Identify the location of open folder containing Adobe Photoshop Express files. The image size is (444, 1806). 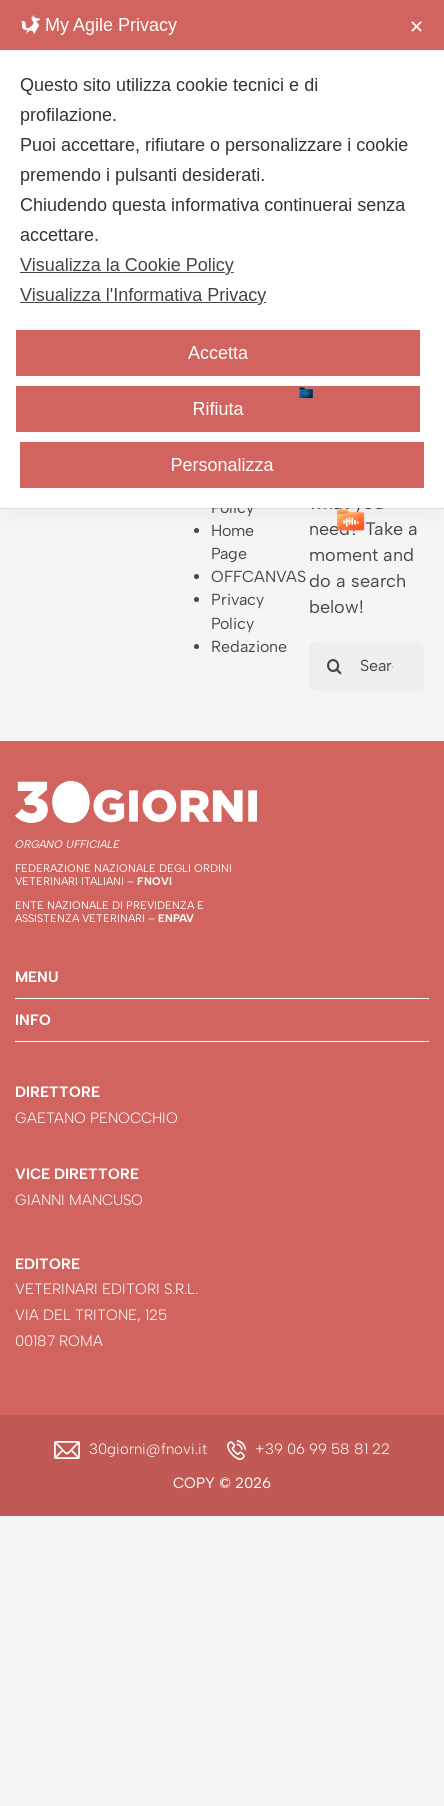
(306, 393).